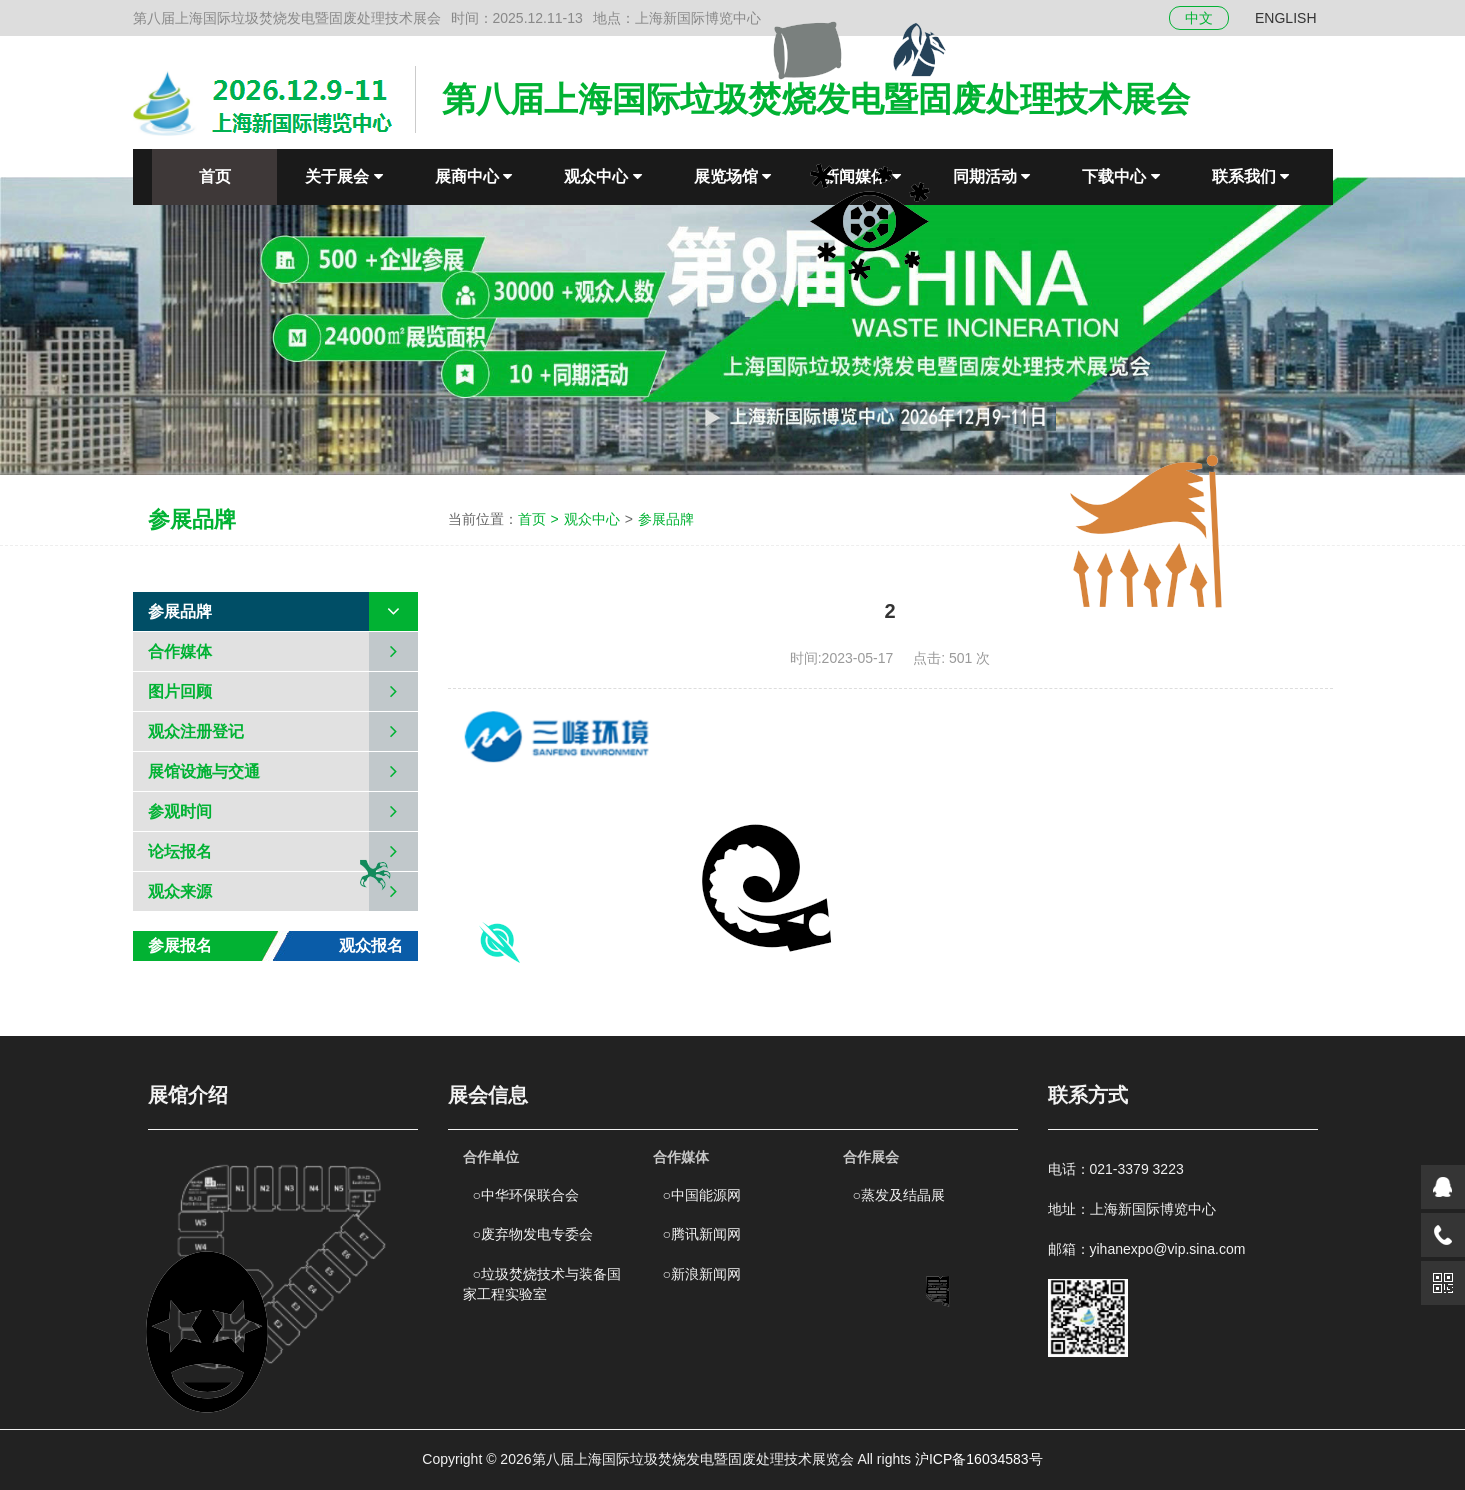  Describe the element at coordinates (937, 1291) in the screenshot. I see `access notes or written records` at that location.